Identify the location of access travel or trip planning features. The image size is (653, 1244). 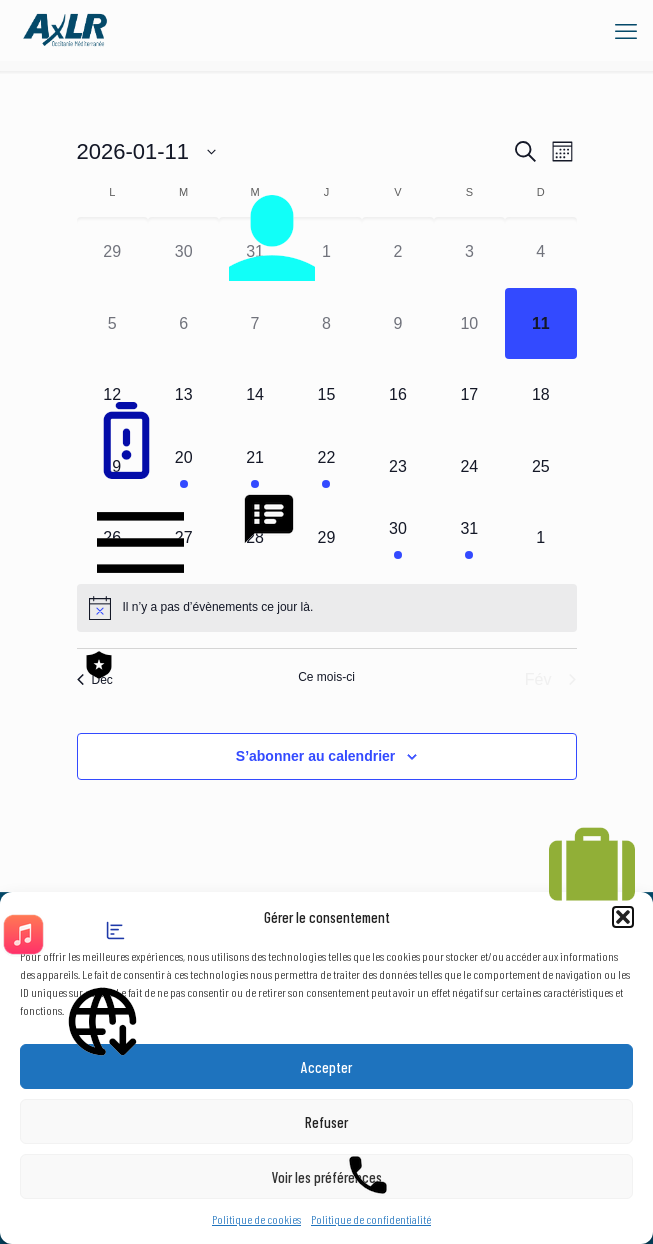
(592, 862).